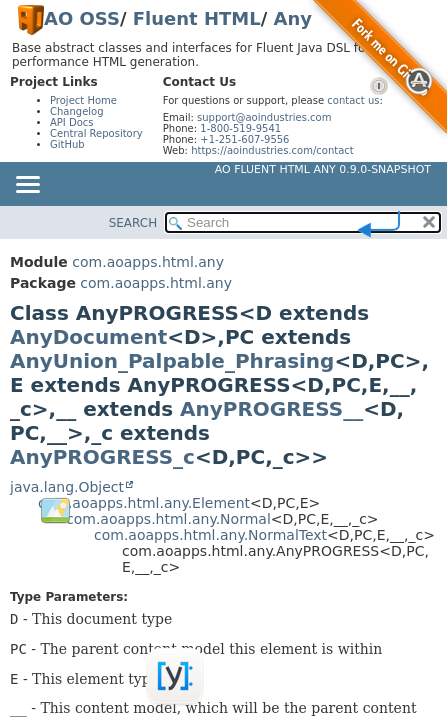 Image resolution: width=447 pixels, height=720 pixels. What do you see at coordinates (55, 510) in the screenshot?
I see `open photo manager application` at bounding box center [55, 510].